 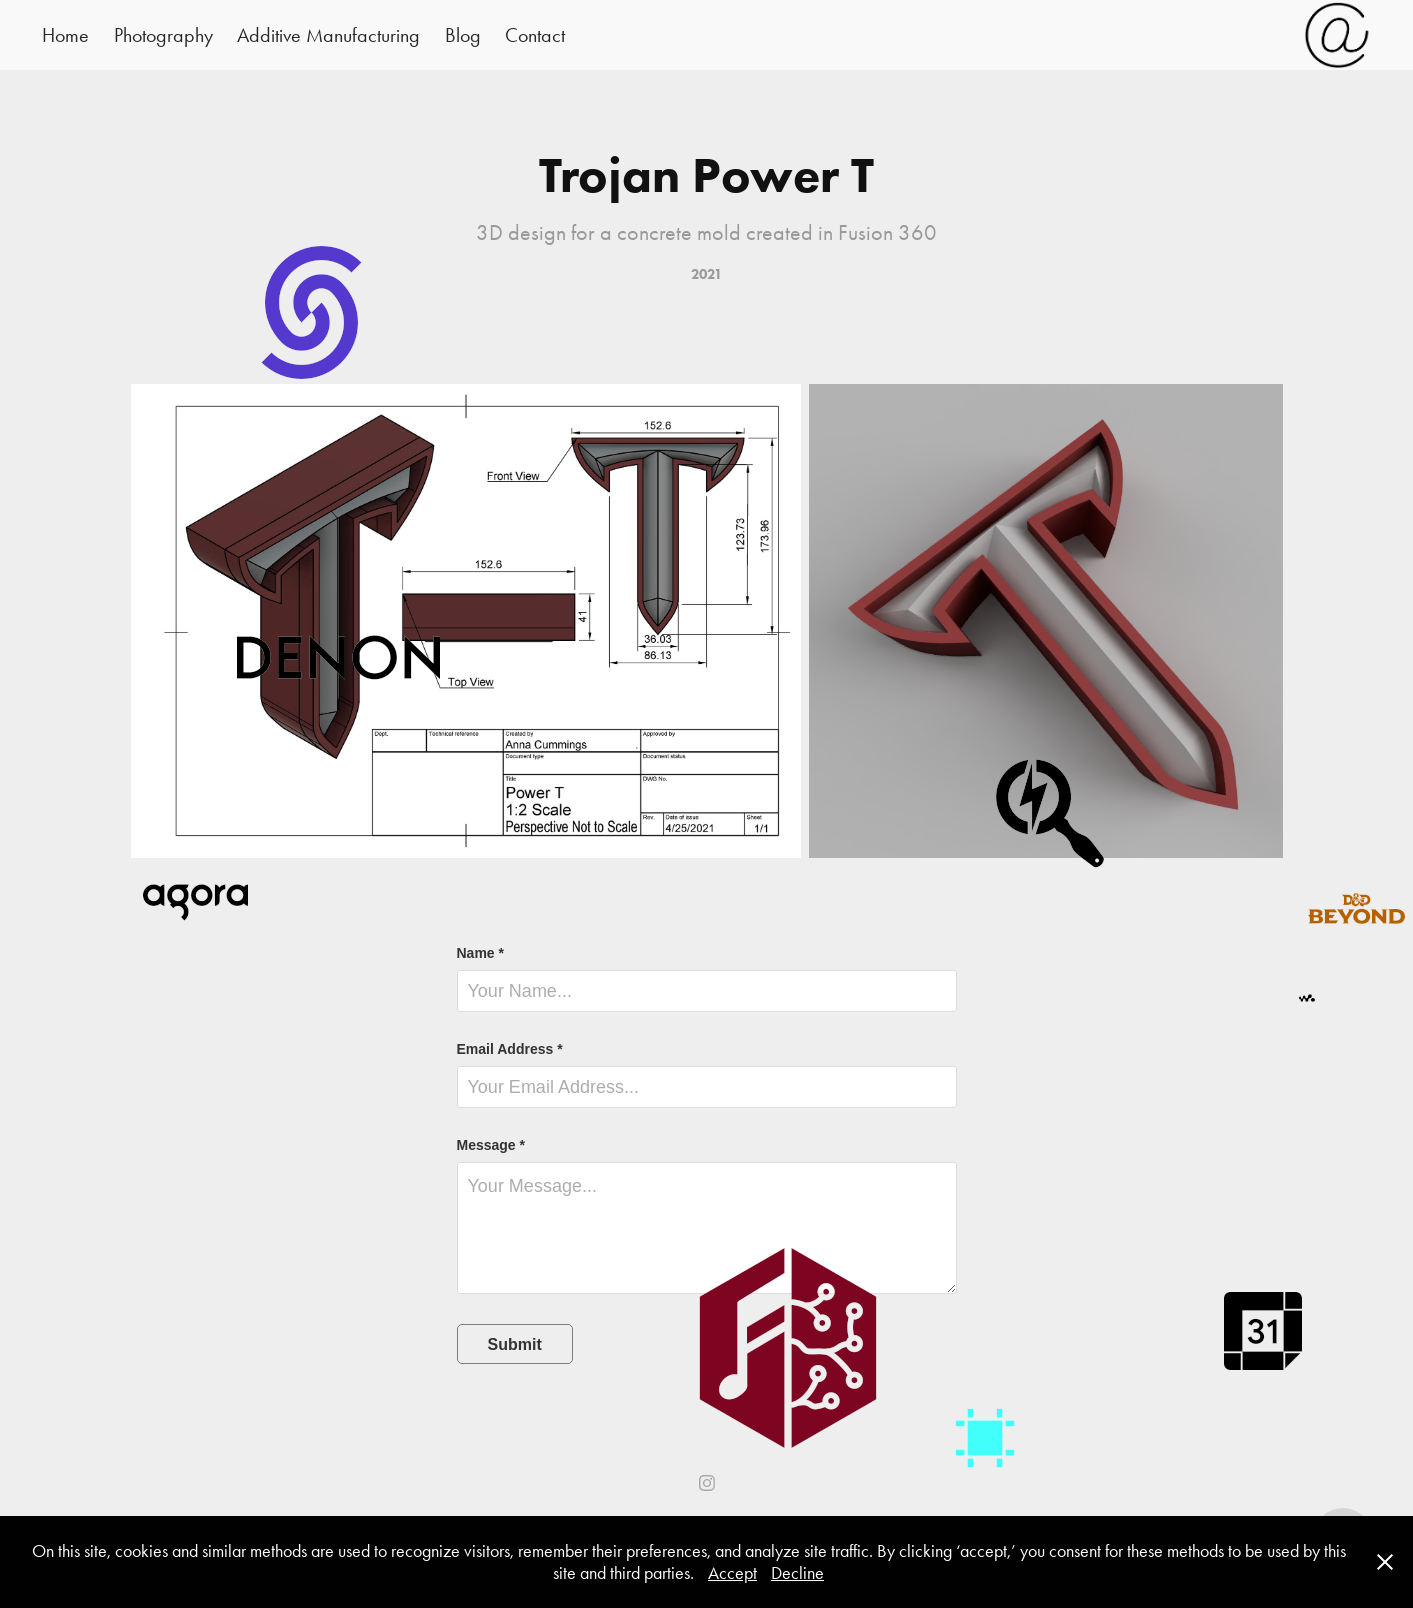 I want to click on select or edit an artboard, so click(x=985, y=1438).